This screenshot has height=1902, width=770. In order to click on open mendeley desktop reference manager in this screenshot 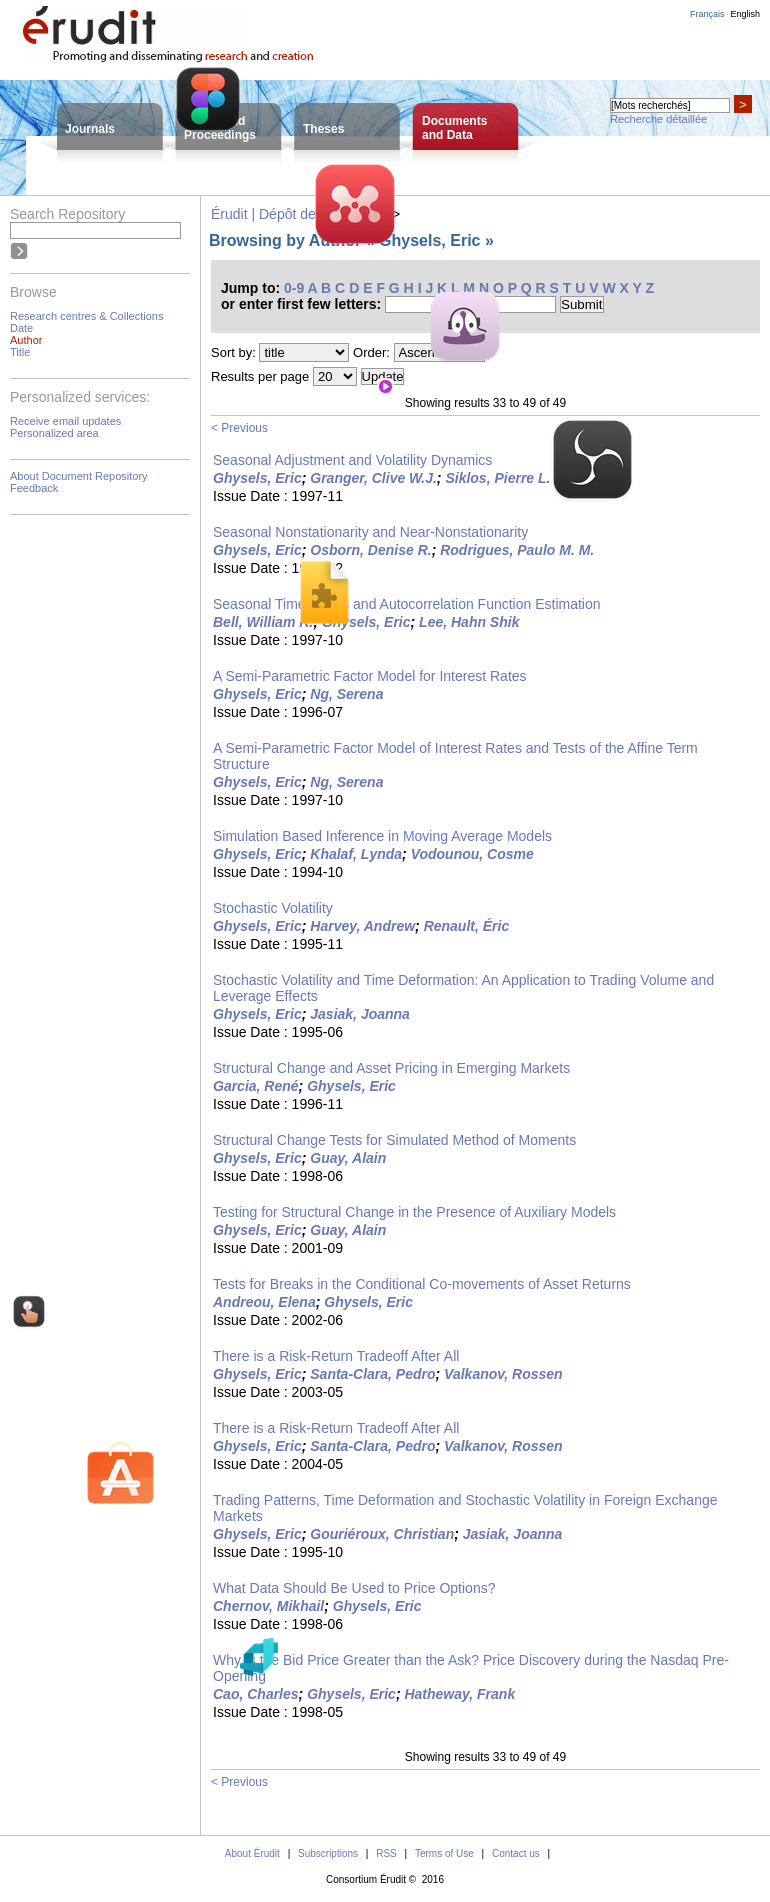, I will do `click(355, 204)`.